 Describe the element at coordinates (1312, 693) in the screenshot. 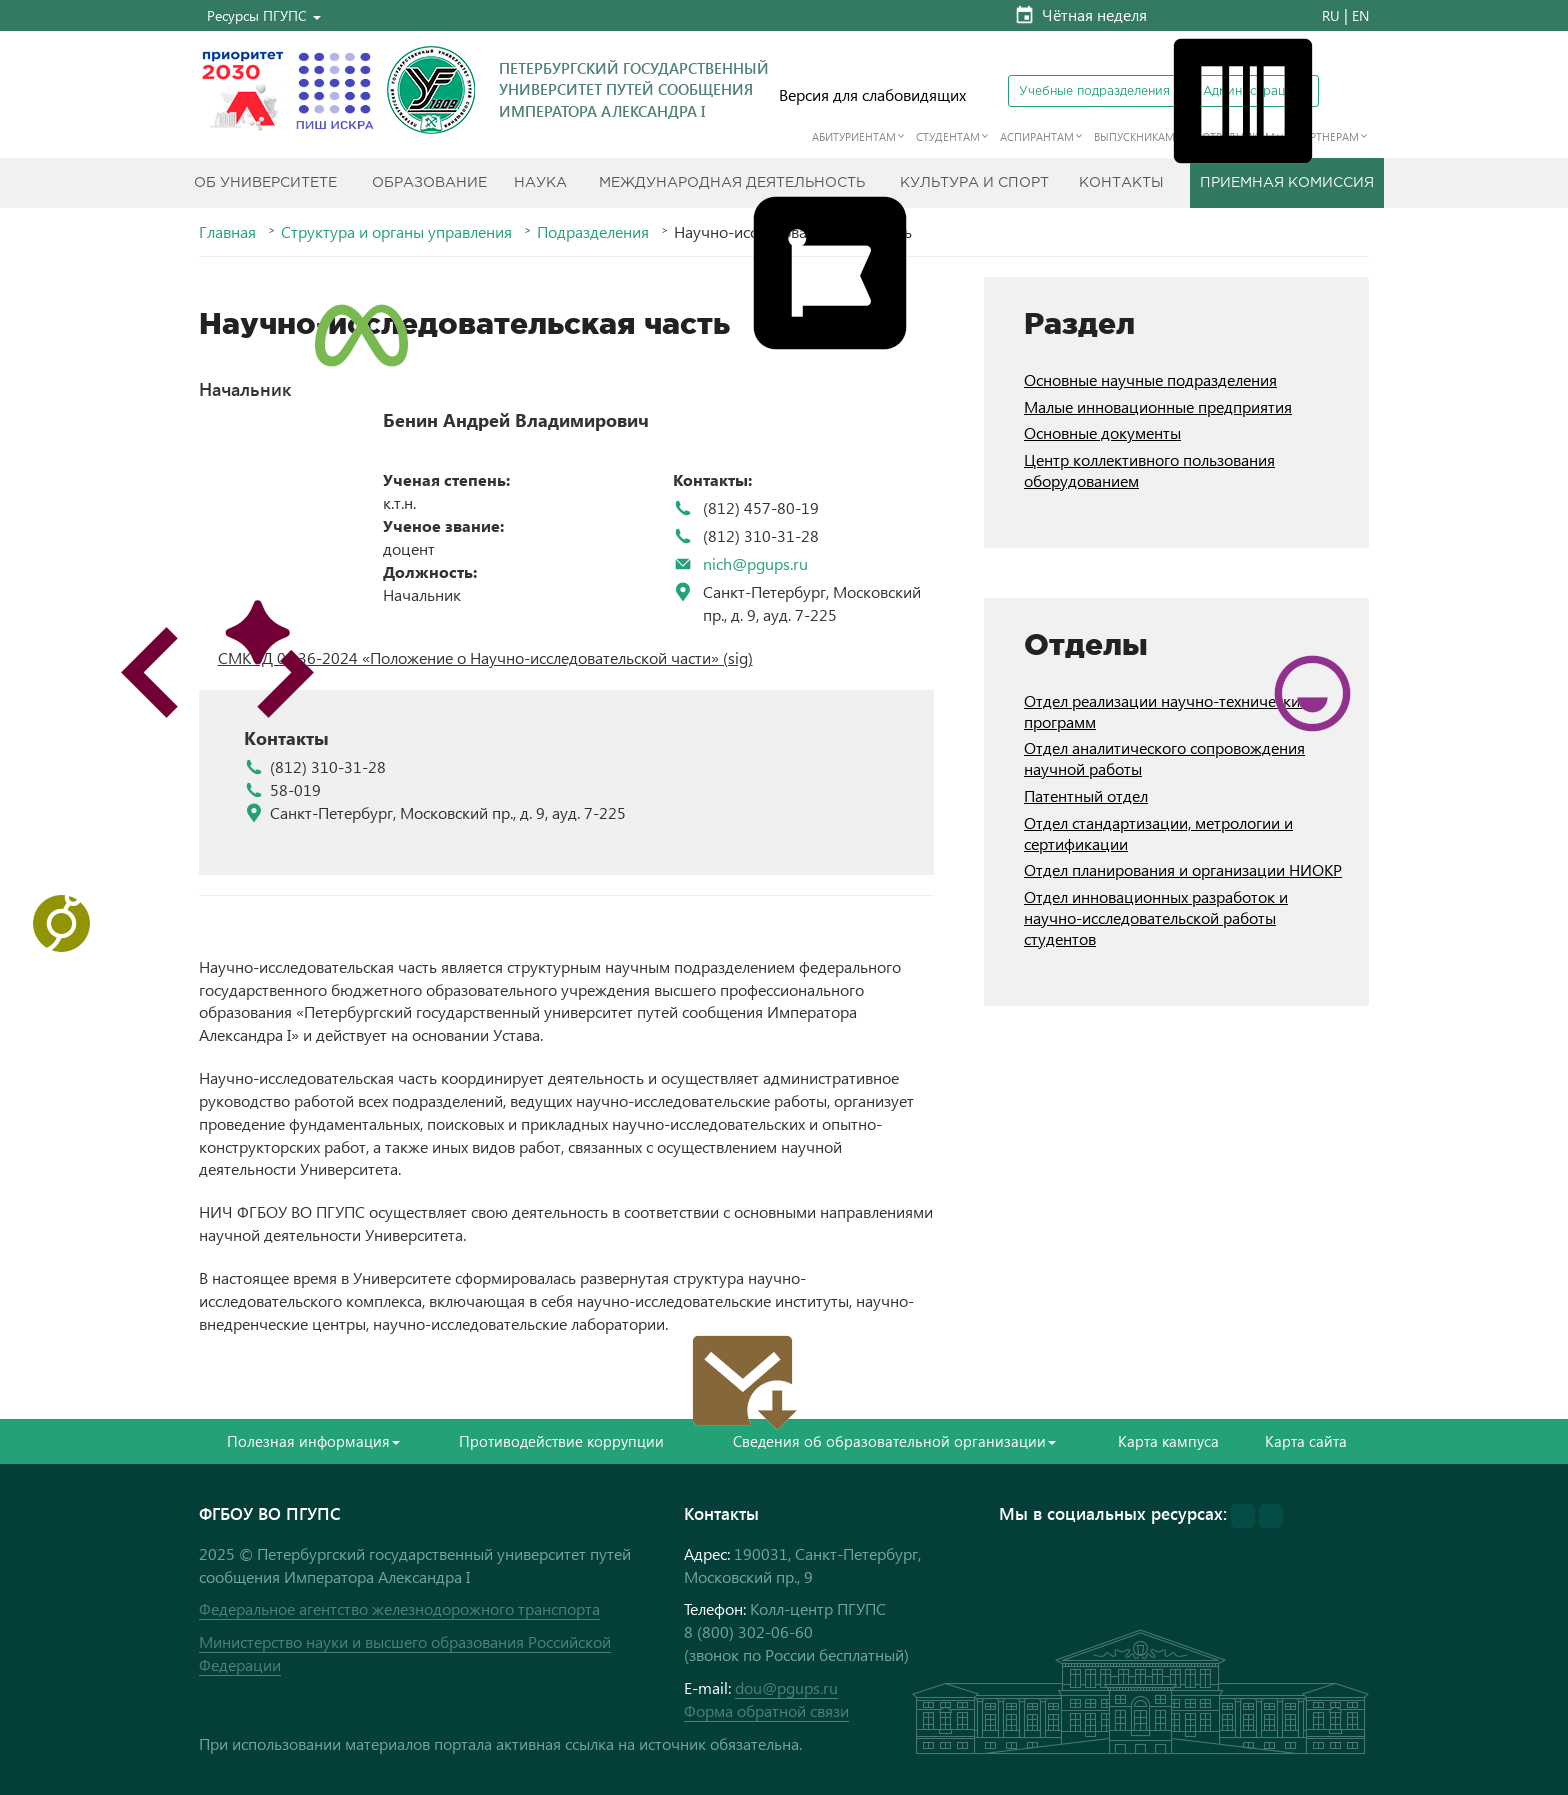

I see `add an emoji or reaction` at that location.